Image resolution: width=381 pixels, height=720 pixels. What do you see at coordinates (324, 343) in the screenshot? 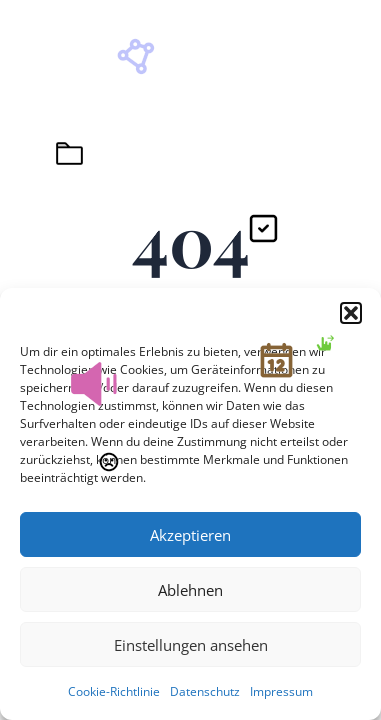
I see `swipe right to continue or proceed` at bounding box center [324, 343].